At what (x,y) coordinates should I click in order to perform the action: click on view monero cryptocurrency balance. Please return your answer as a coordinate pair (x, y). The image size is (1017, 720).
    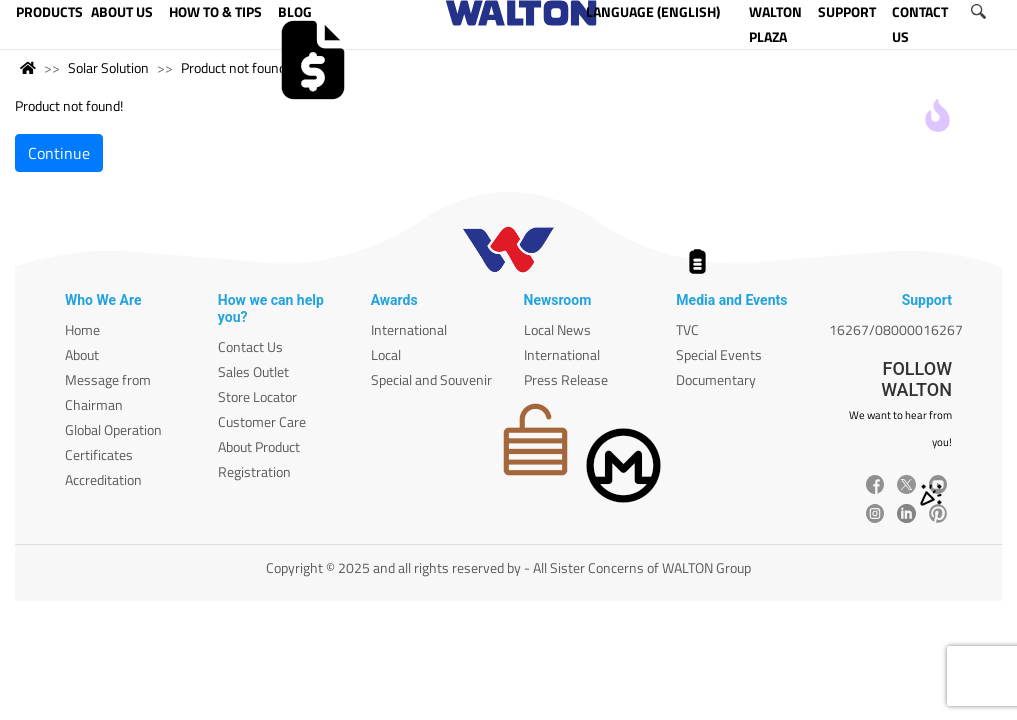
    Looking at the image, I should click on (623, 465).